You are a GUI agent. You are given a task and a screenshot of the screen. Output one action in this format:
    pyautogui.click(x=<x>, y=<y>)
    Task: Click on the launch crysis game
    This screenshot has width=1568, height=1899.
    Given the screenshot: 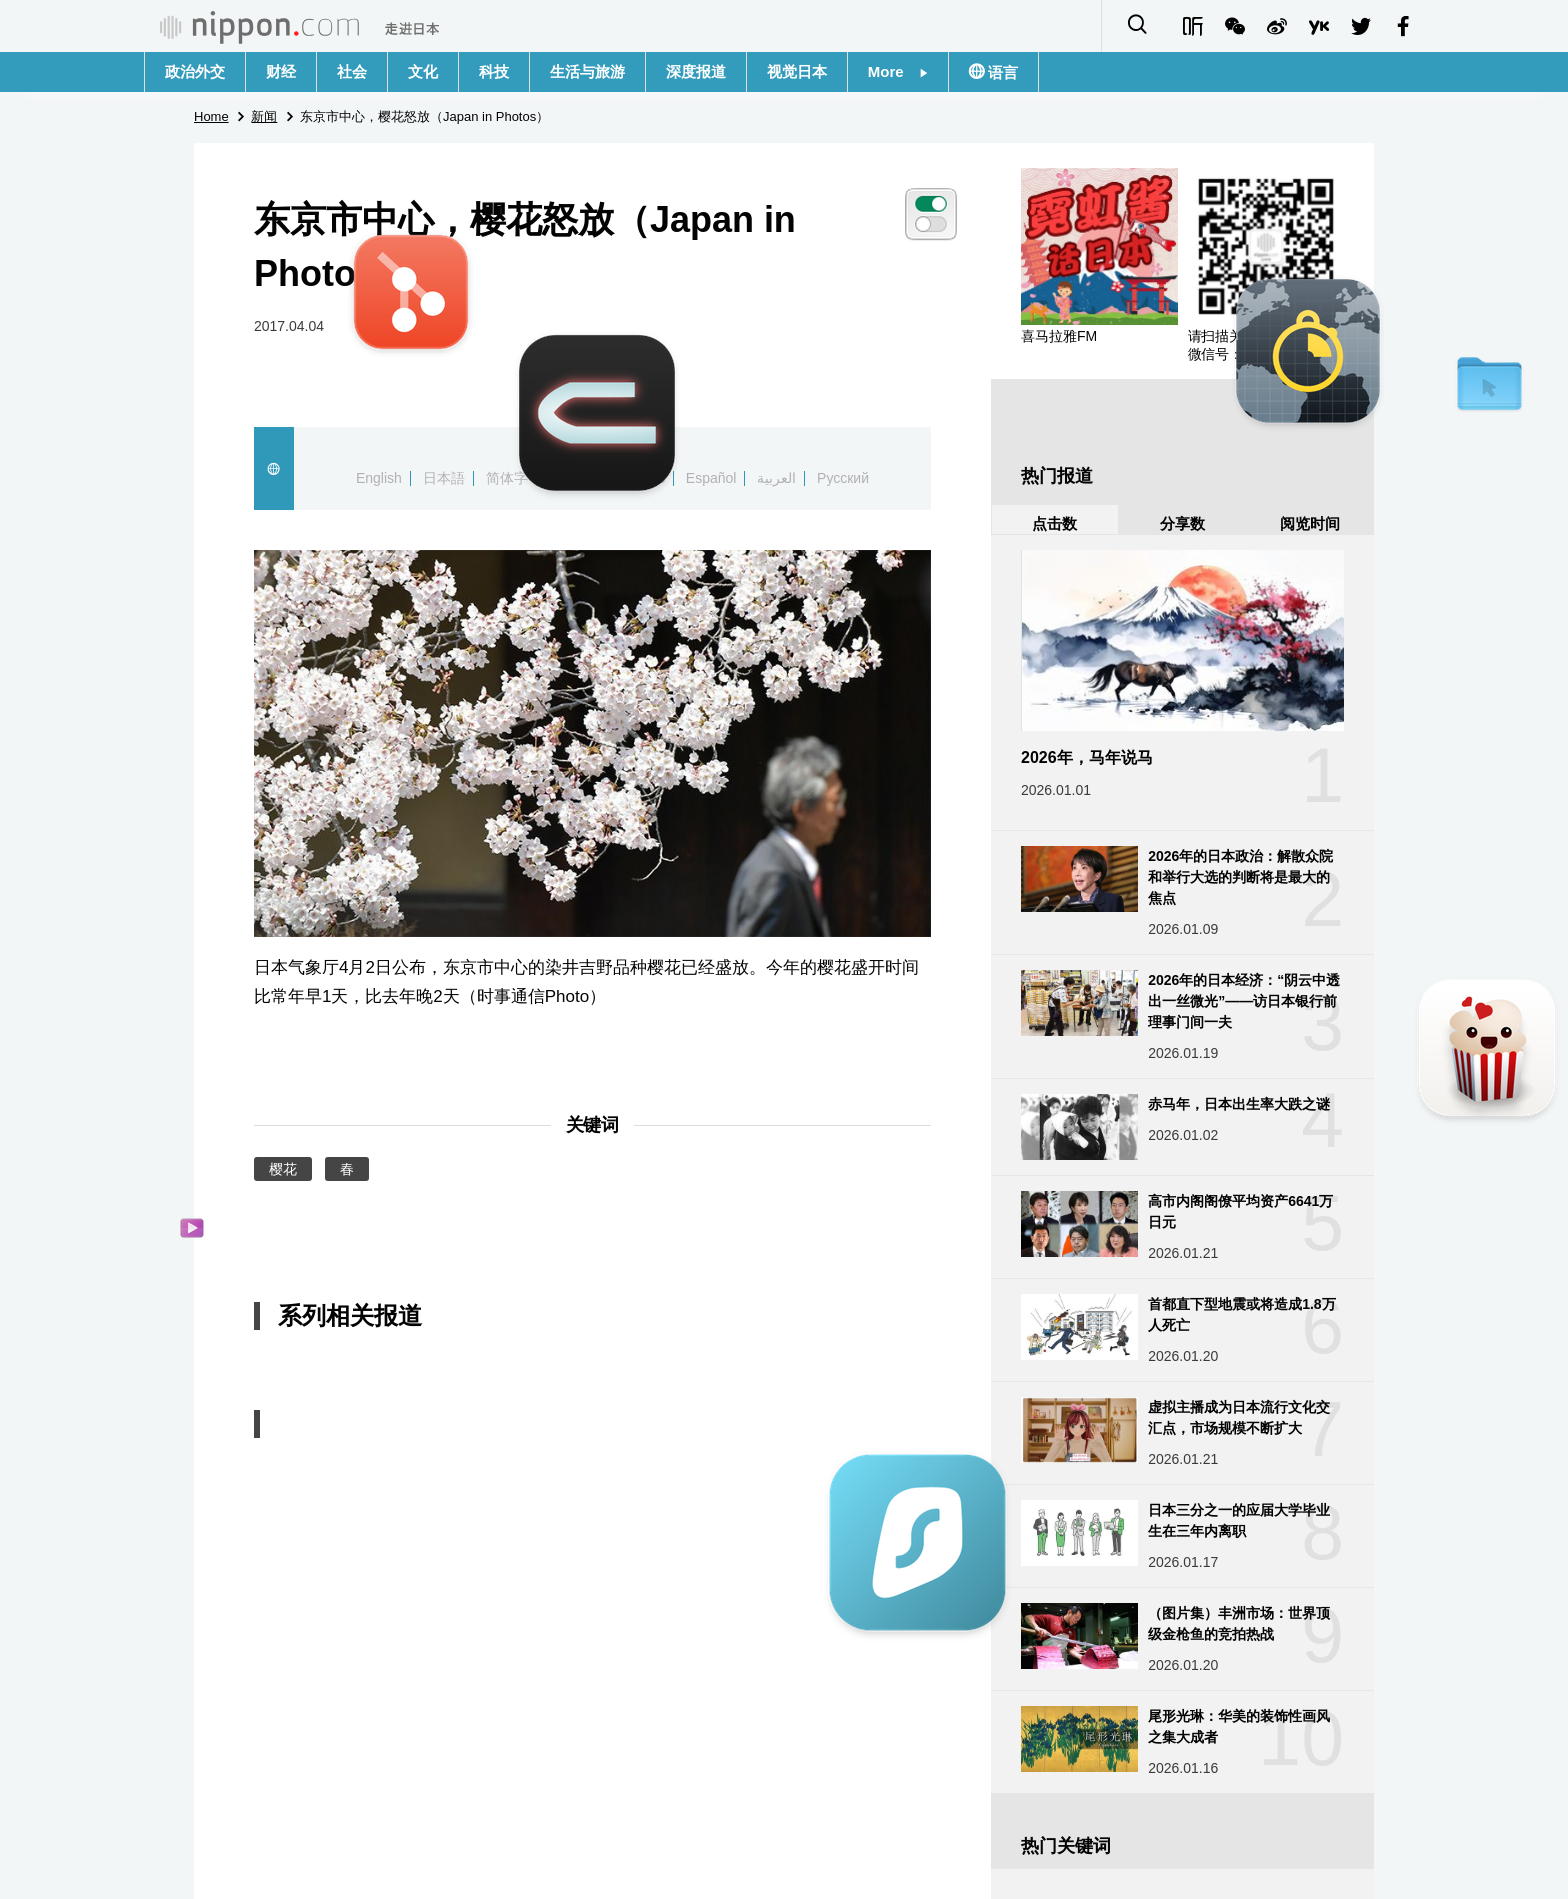 What is the action you would take?
    pyautogui.click(x=597, y=413)
    